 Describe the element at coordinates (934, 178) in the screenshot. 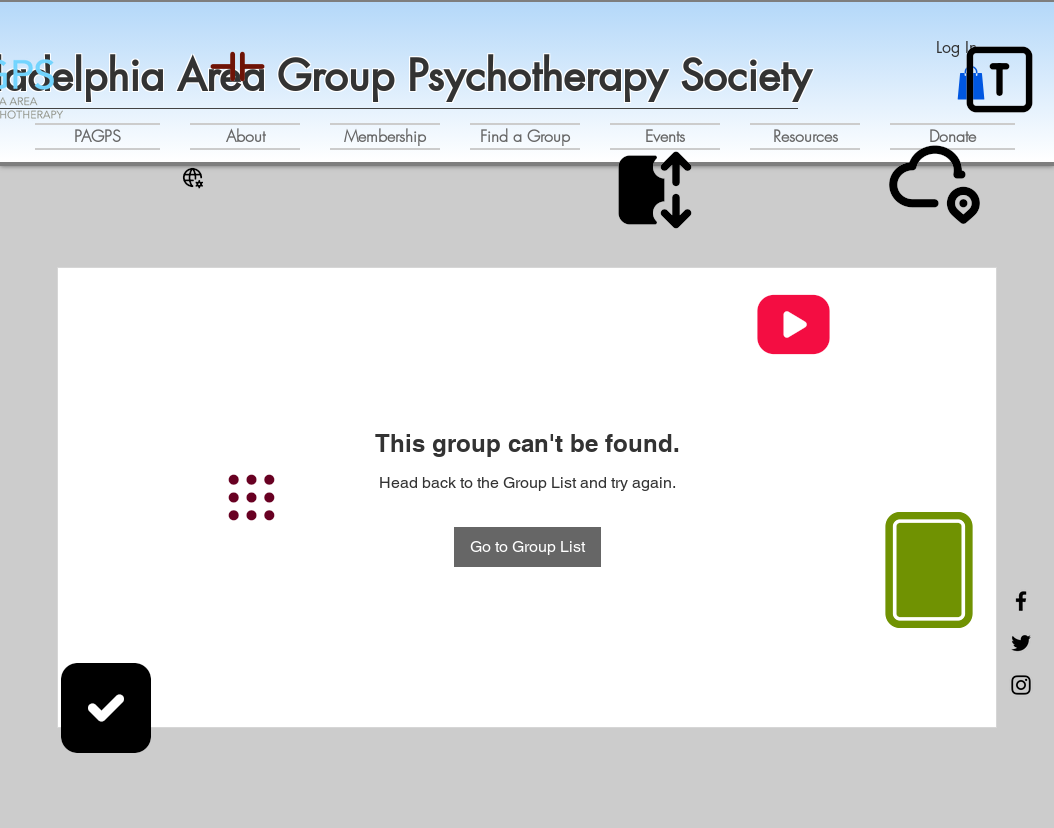

I see `view cloud storage location` at that location.